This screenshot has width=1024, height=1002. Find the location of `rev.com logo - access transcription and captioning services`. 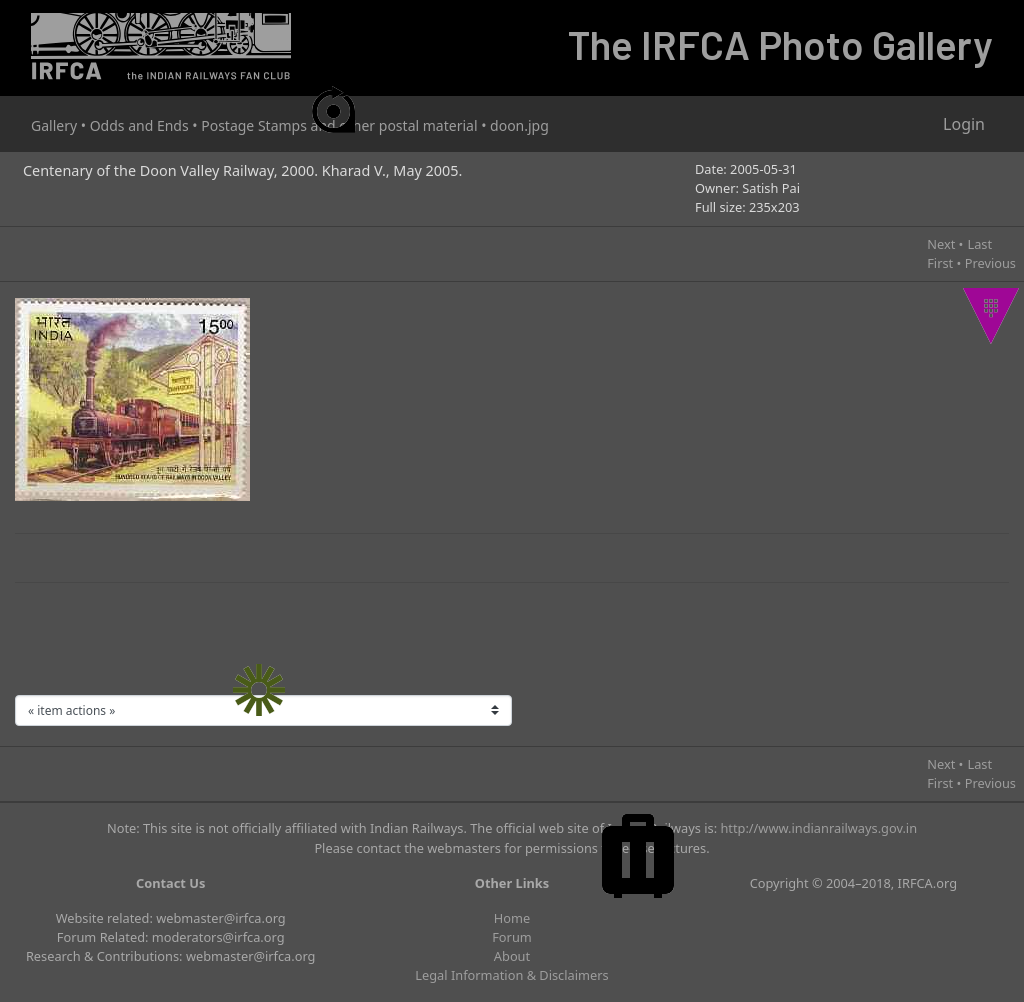

rev.com logo - access transcription and captioning services is located at coordinates (333, 109).